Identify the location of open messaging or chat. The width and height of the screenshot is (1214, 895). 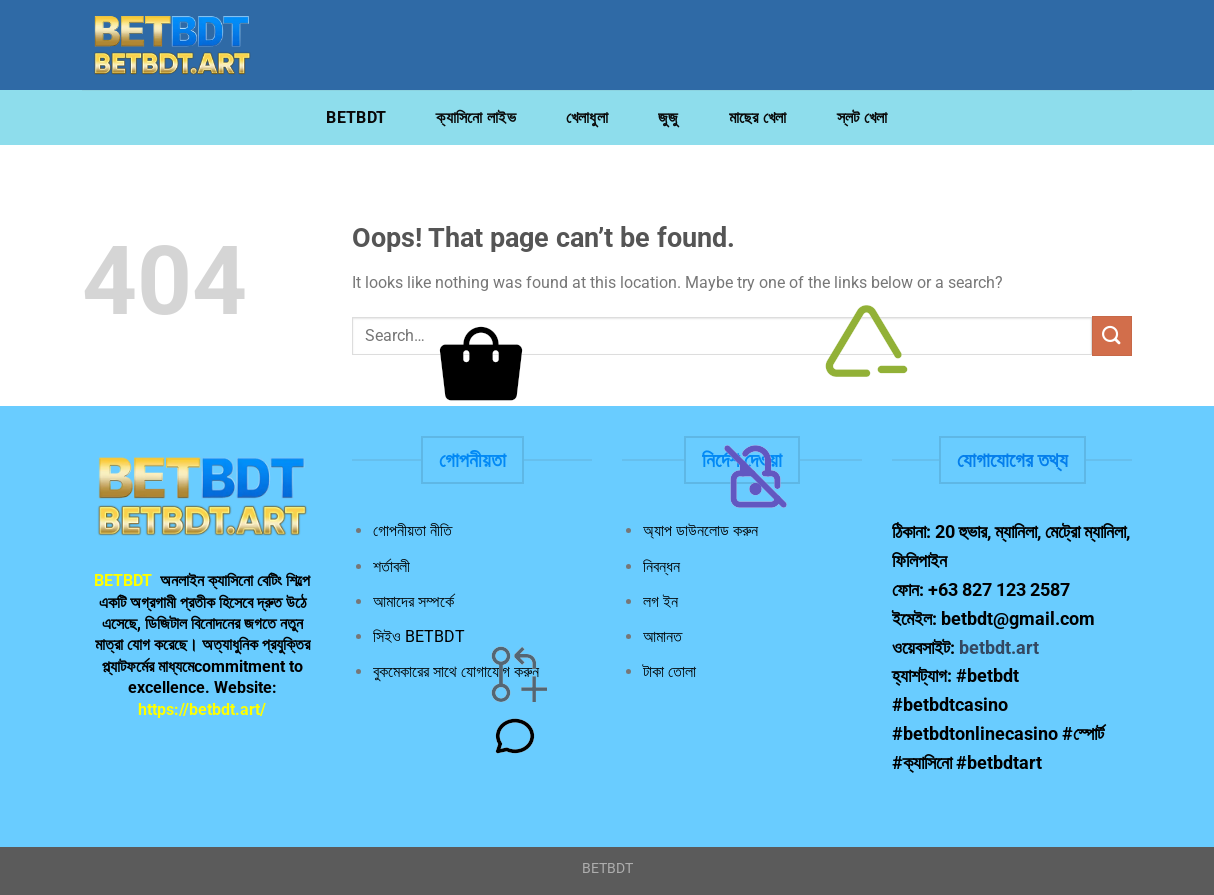
(515, 736).